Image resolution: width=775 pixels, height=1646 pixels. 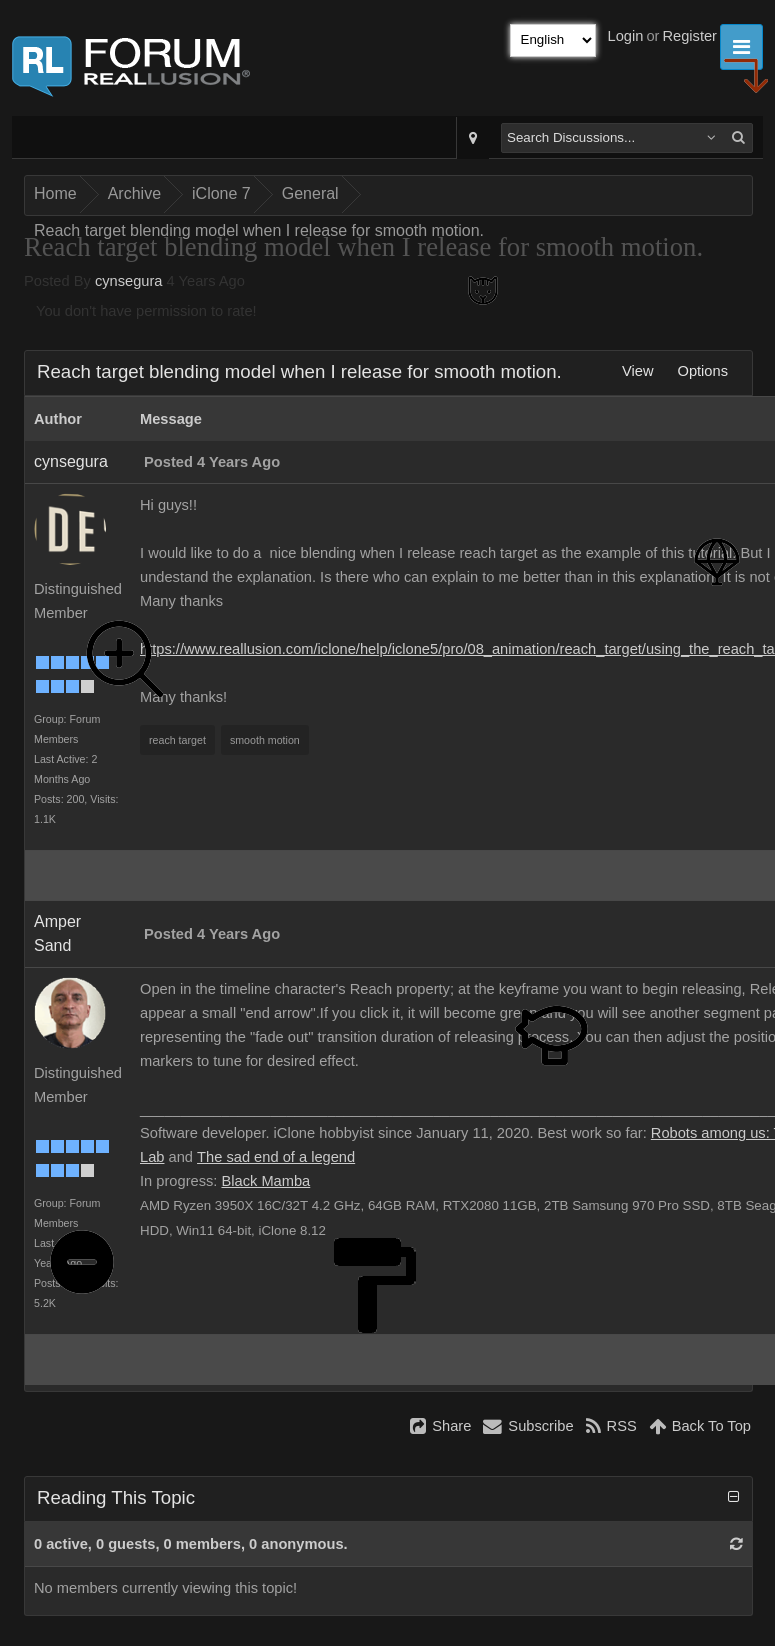 What do you see at coordinates (82, 1262) in the screenshot?
I see `remove an item from a list or cart` at bounding box center [82, 1262].